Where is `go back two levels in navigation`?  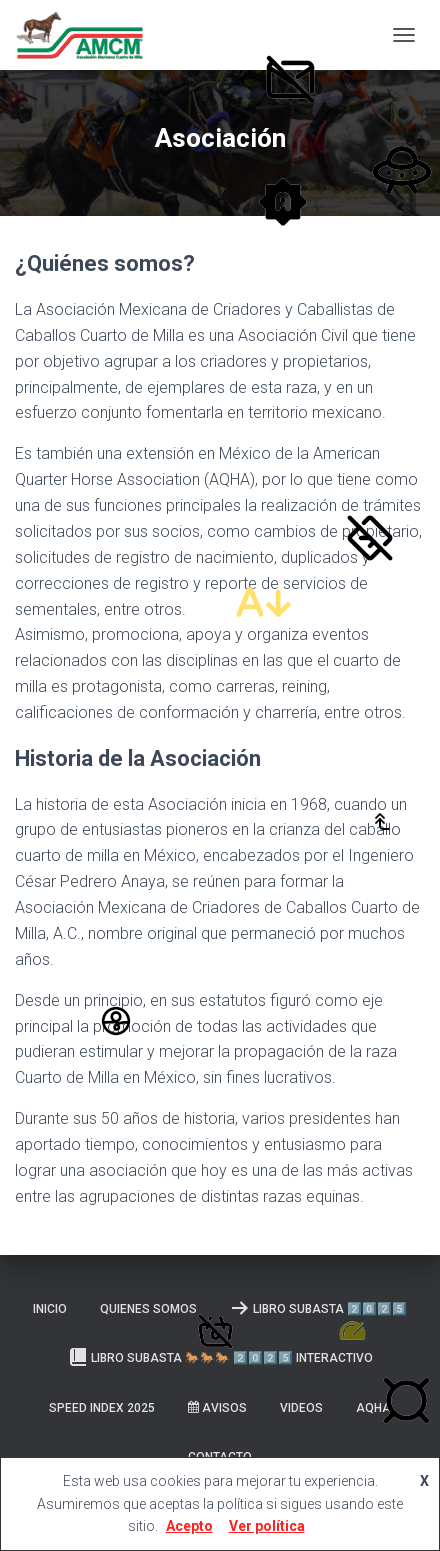 go back two levels in navigation is located at coordinates (383, 822).